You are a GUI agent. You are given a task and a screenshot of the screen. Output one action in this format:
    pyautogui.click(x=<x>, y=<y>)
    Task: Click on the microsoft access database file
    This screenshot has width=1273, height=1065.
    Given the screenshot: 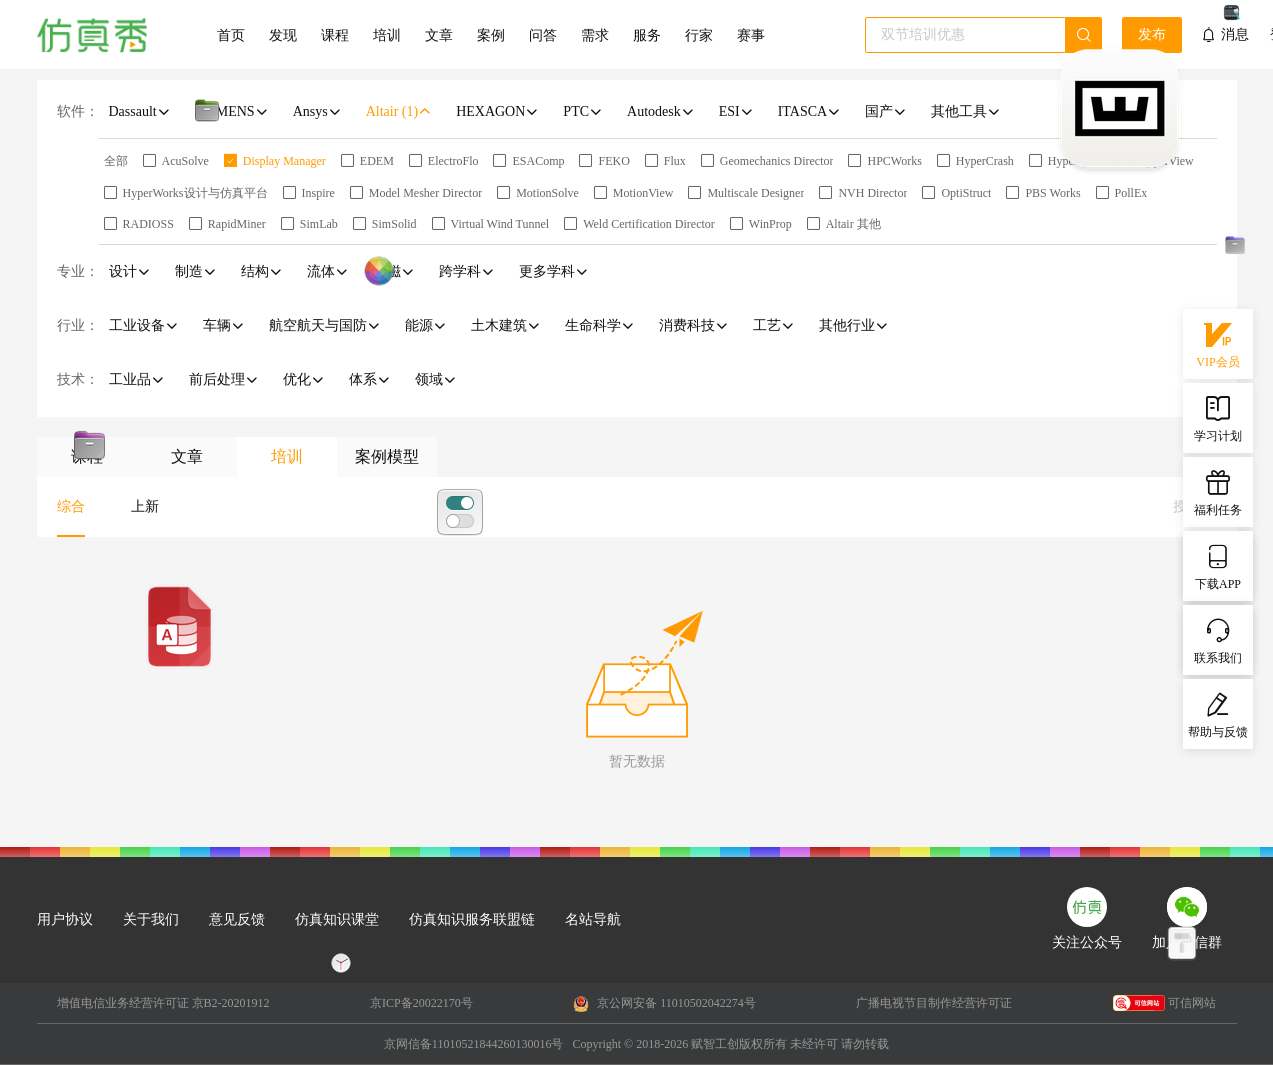 What is the action you would take?
    pyautogui.click(x=179, y=626)
    